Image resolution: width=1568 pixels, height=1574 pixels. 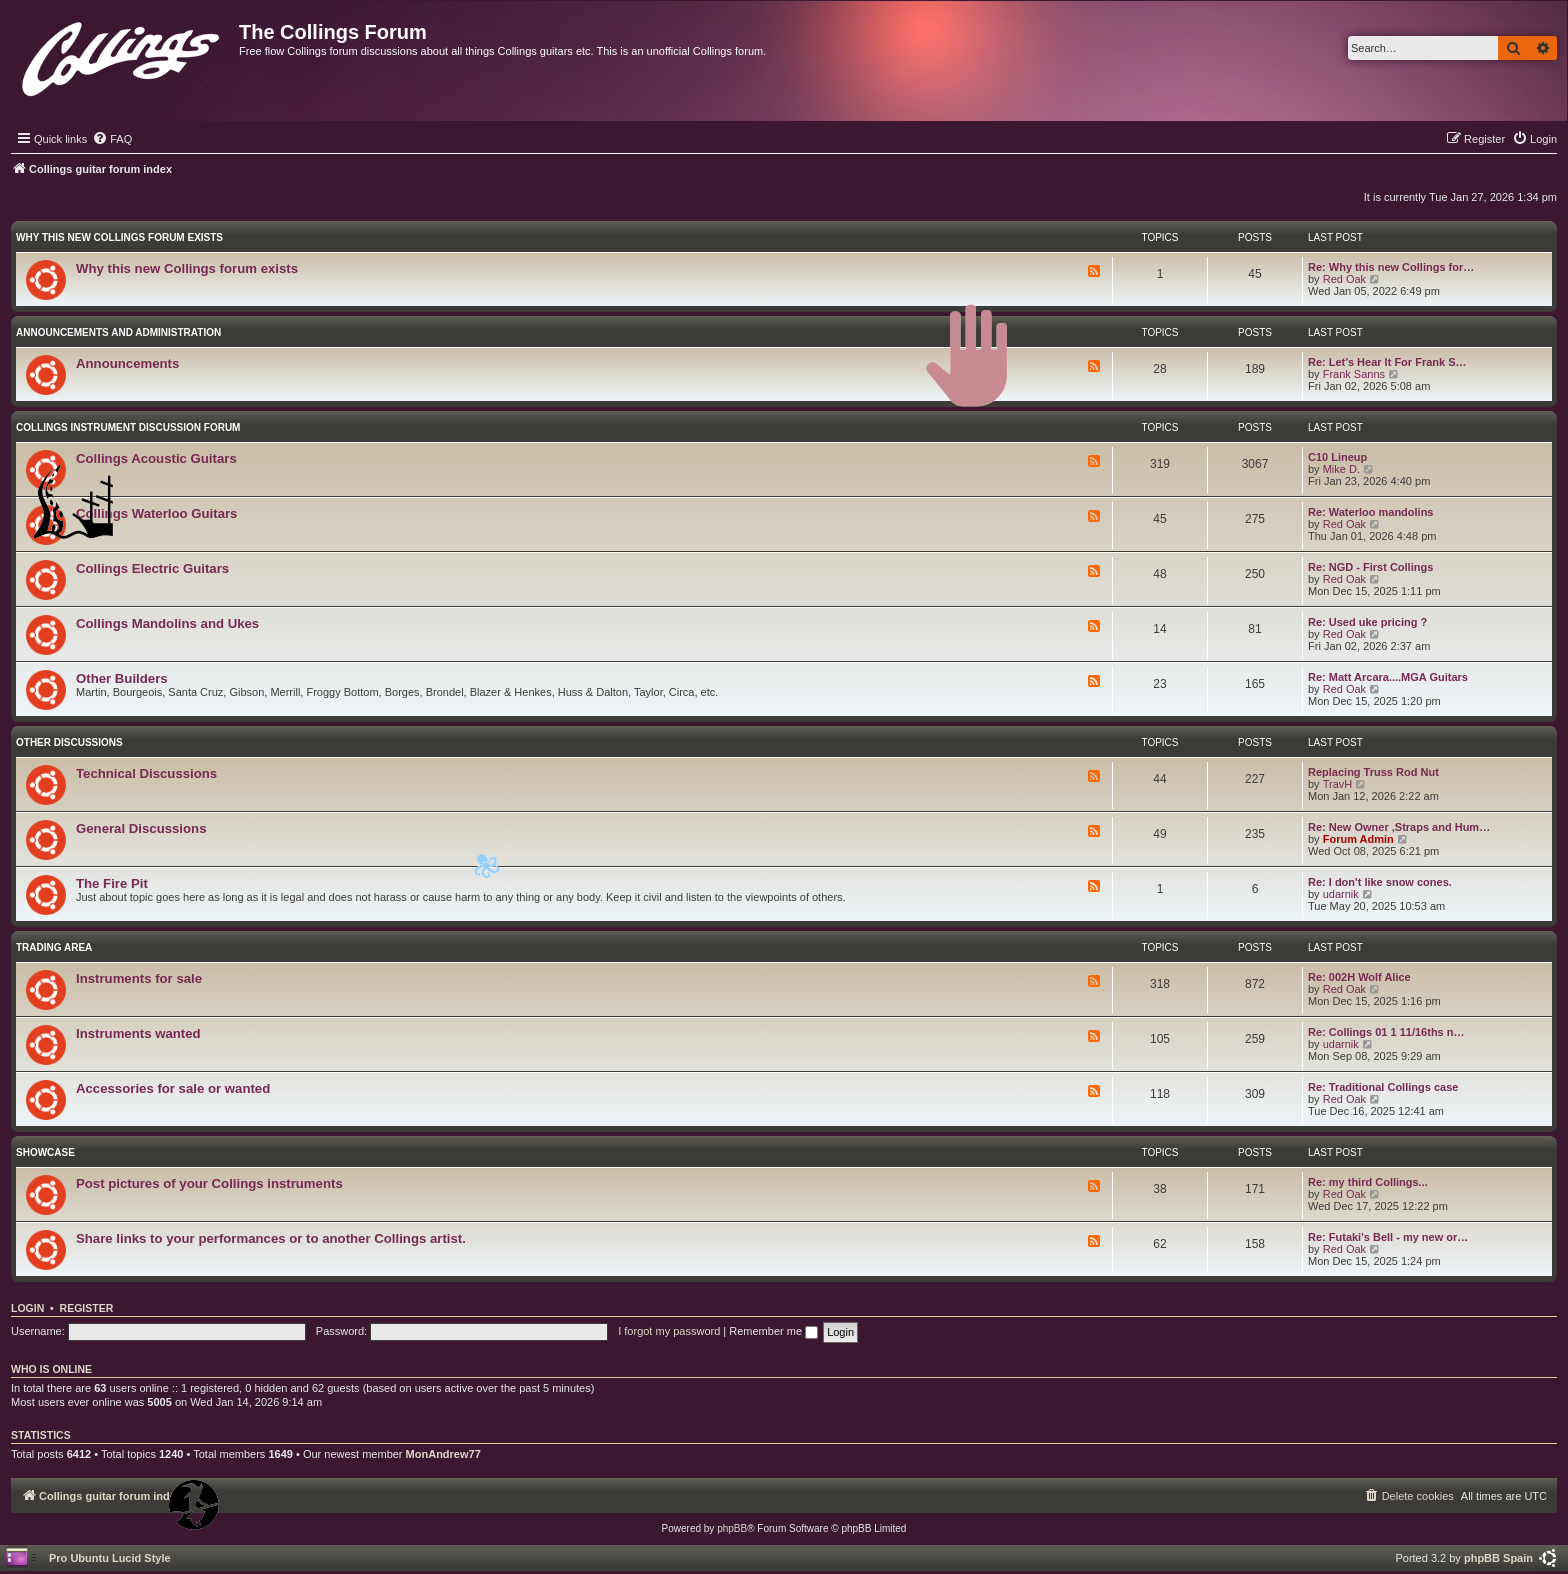 What do you see at coordinates (966, 355) in the screenshot?
I see `stop or pause current action` at bounding box center [966, 355].